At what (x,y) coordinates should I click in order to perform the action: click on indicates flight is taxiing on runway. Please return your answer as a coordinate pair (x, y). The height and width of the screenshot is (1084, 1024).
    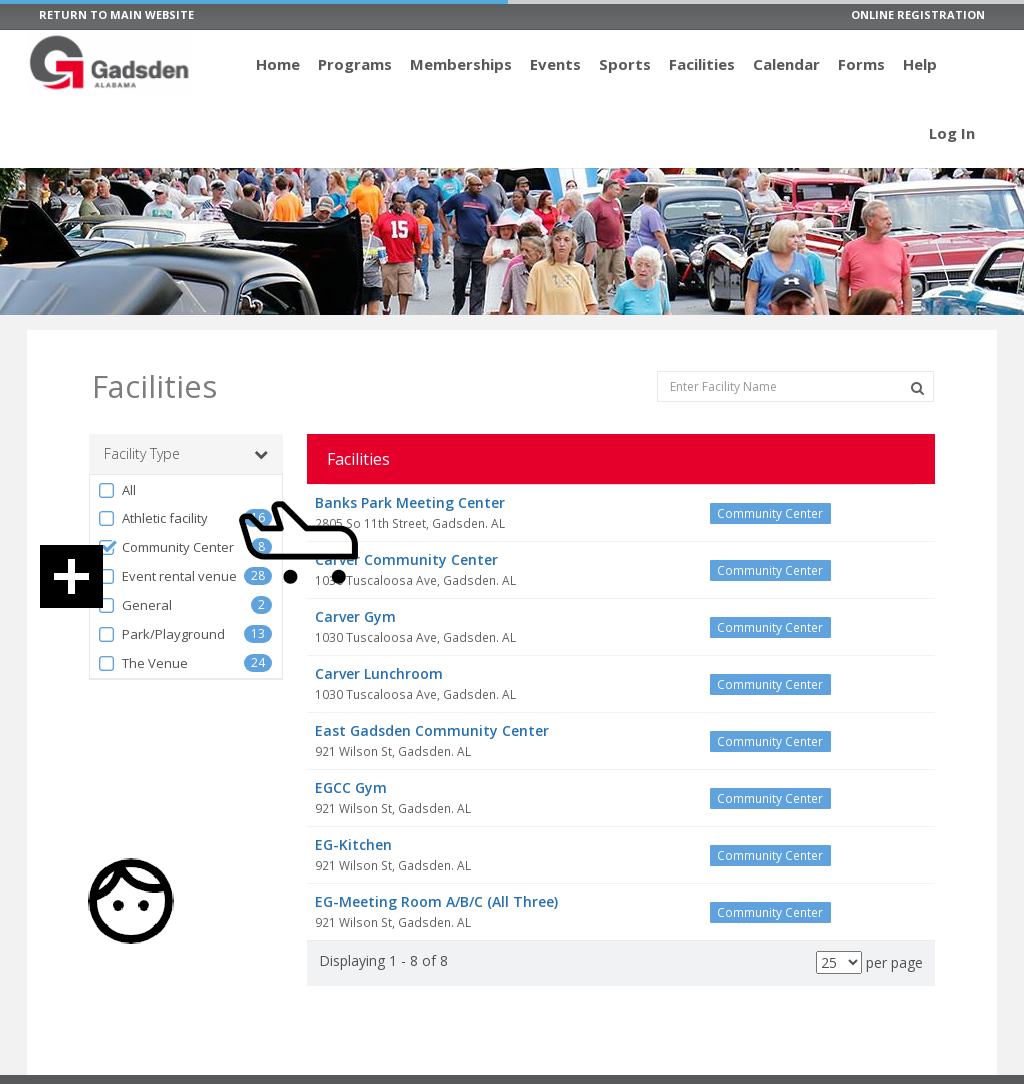
    Looking at the image, I should click on (298, 540).